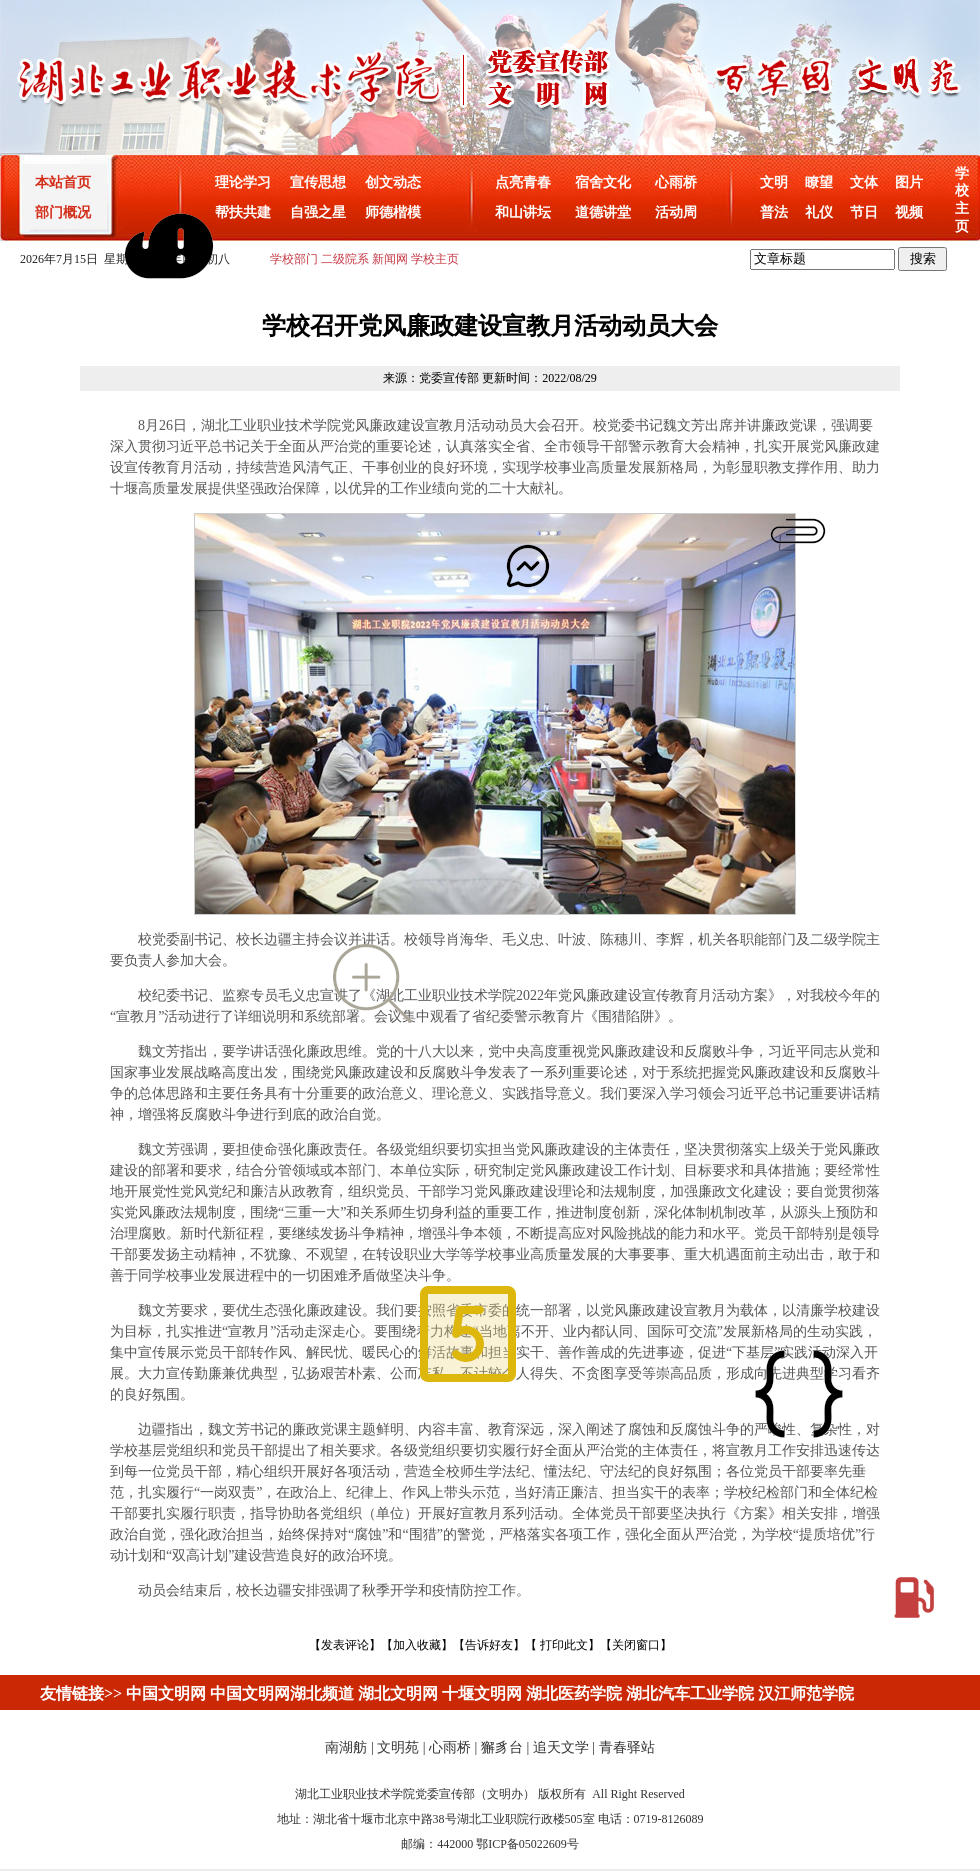  I want to click on cloud storage warning or issue detected, so click(169, 246).